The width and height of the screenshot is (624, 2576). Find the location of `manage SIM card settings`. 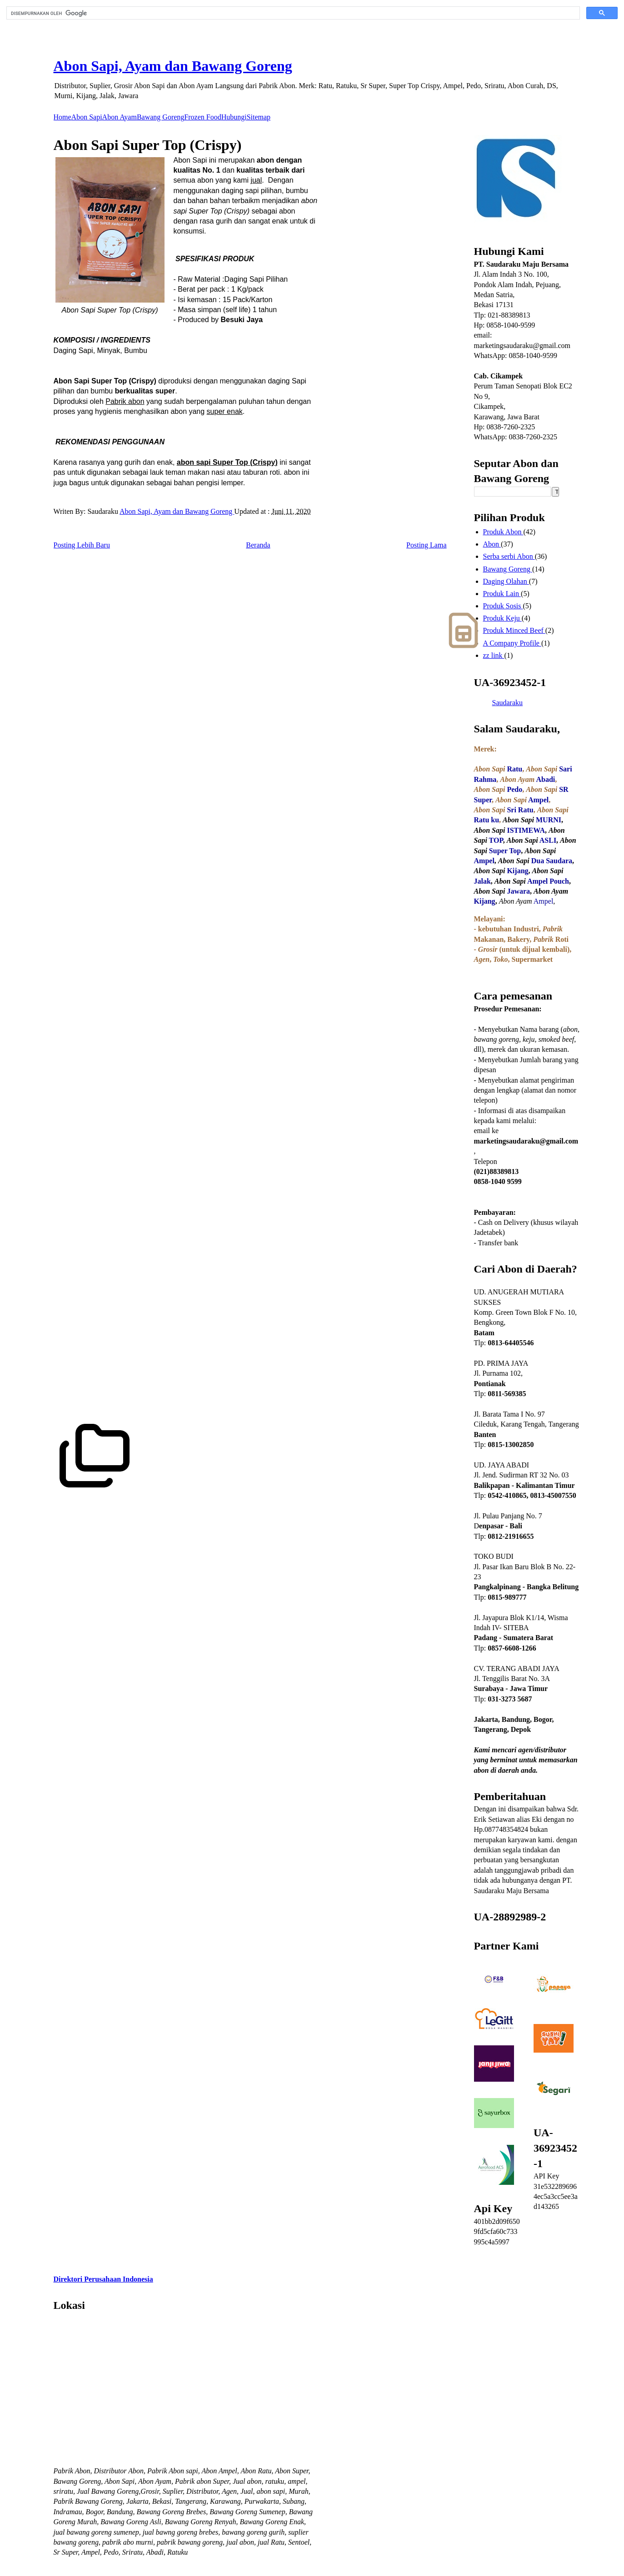

manage SIM card settings is located at coordinates (463, 630).